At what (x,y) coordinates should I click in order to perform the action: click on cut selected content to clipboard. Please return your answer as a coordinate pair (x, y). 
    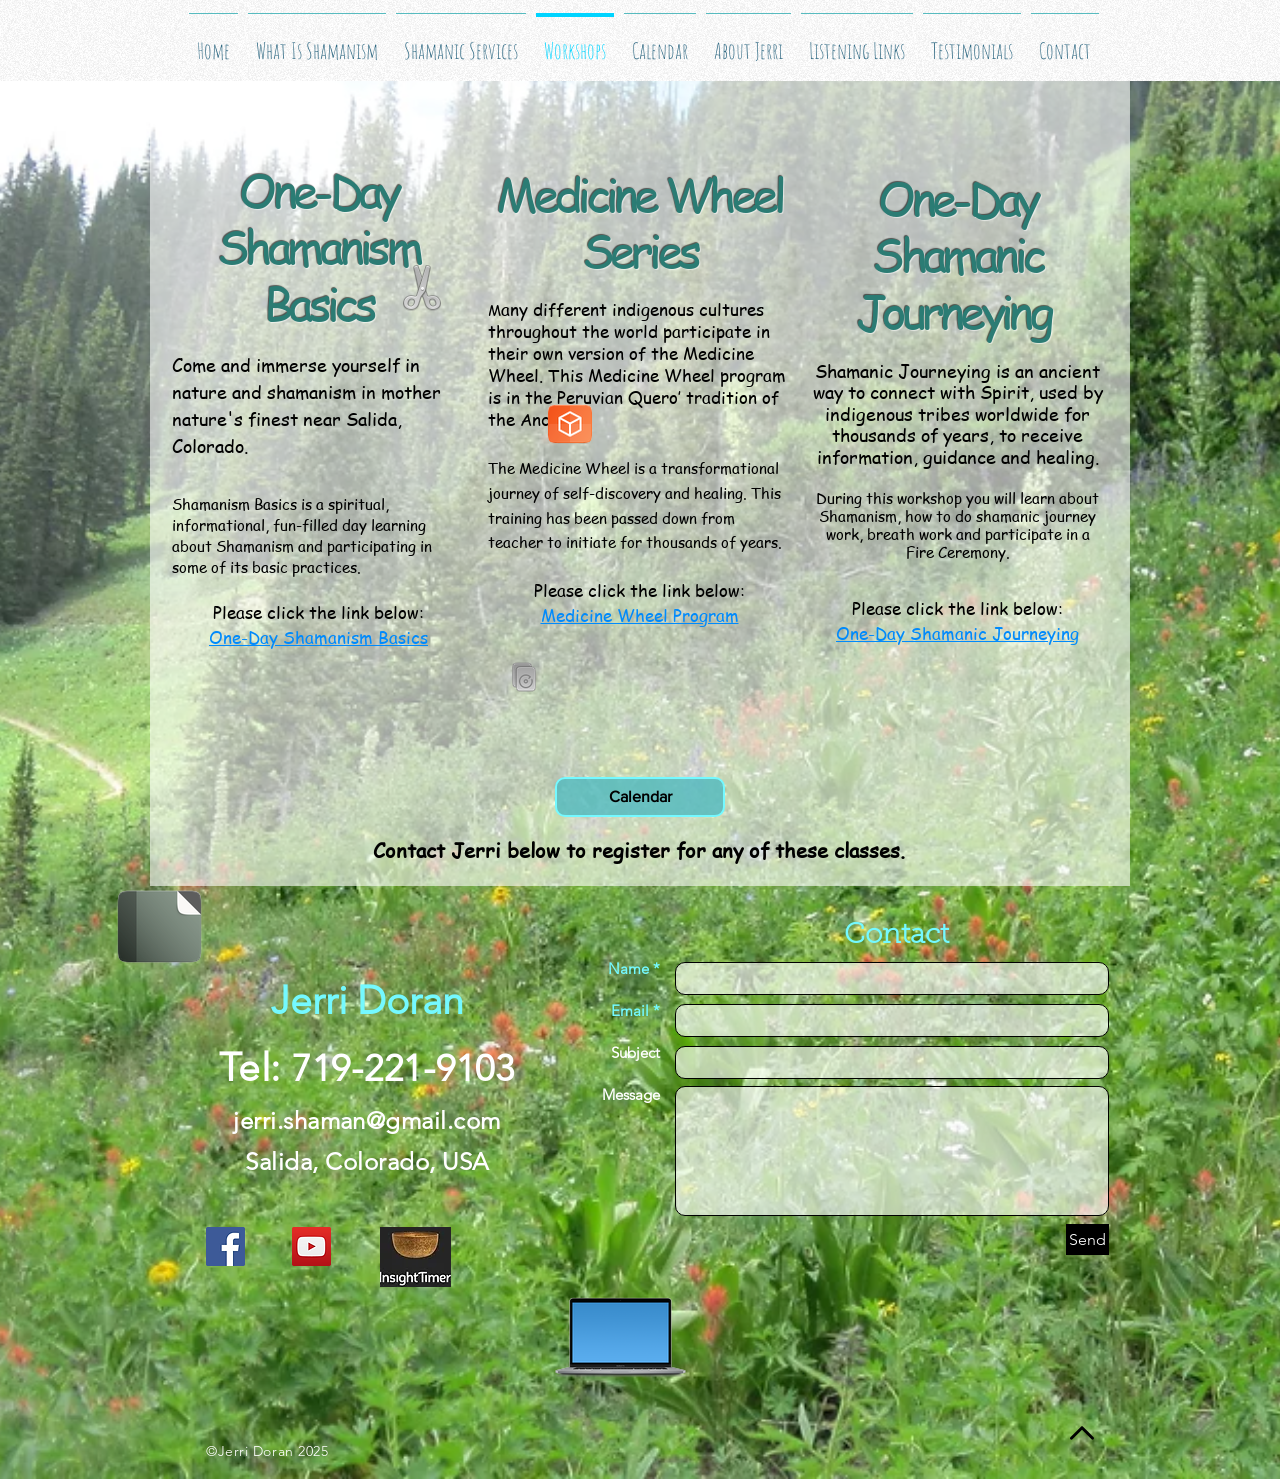
    Looking at the image, I should click on (422, 288).